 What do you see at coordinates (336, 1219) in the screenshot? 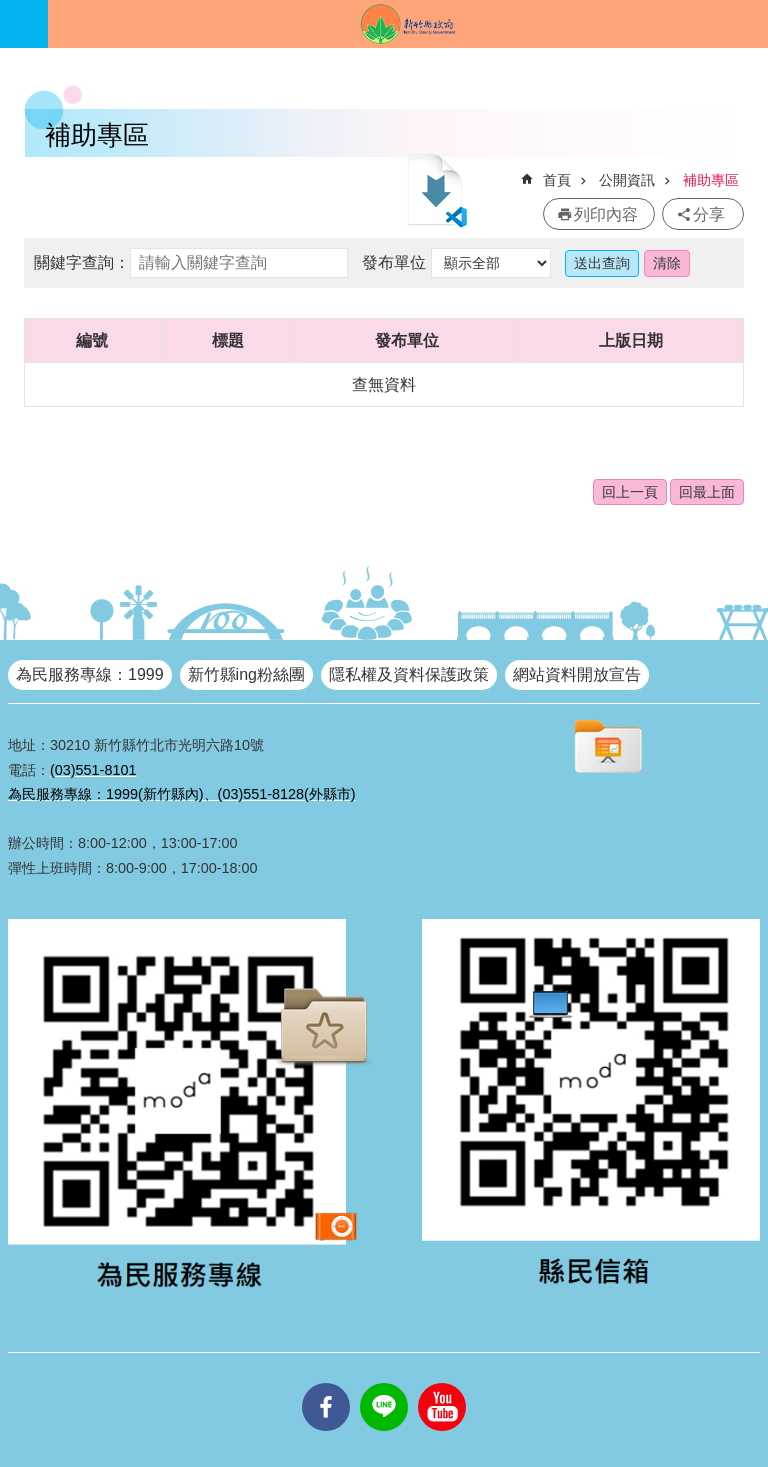
I see `iPod shuffle device connected` at bounding box center [336, 1219].